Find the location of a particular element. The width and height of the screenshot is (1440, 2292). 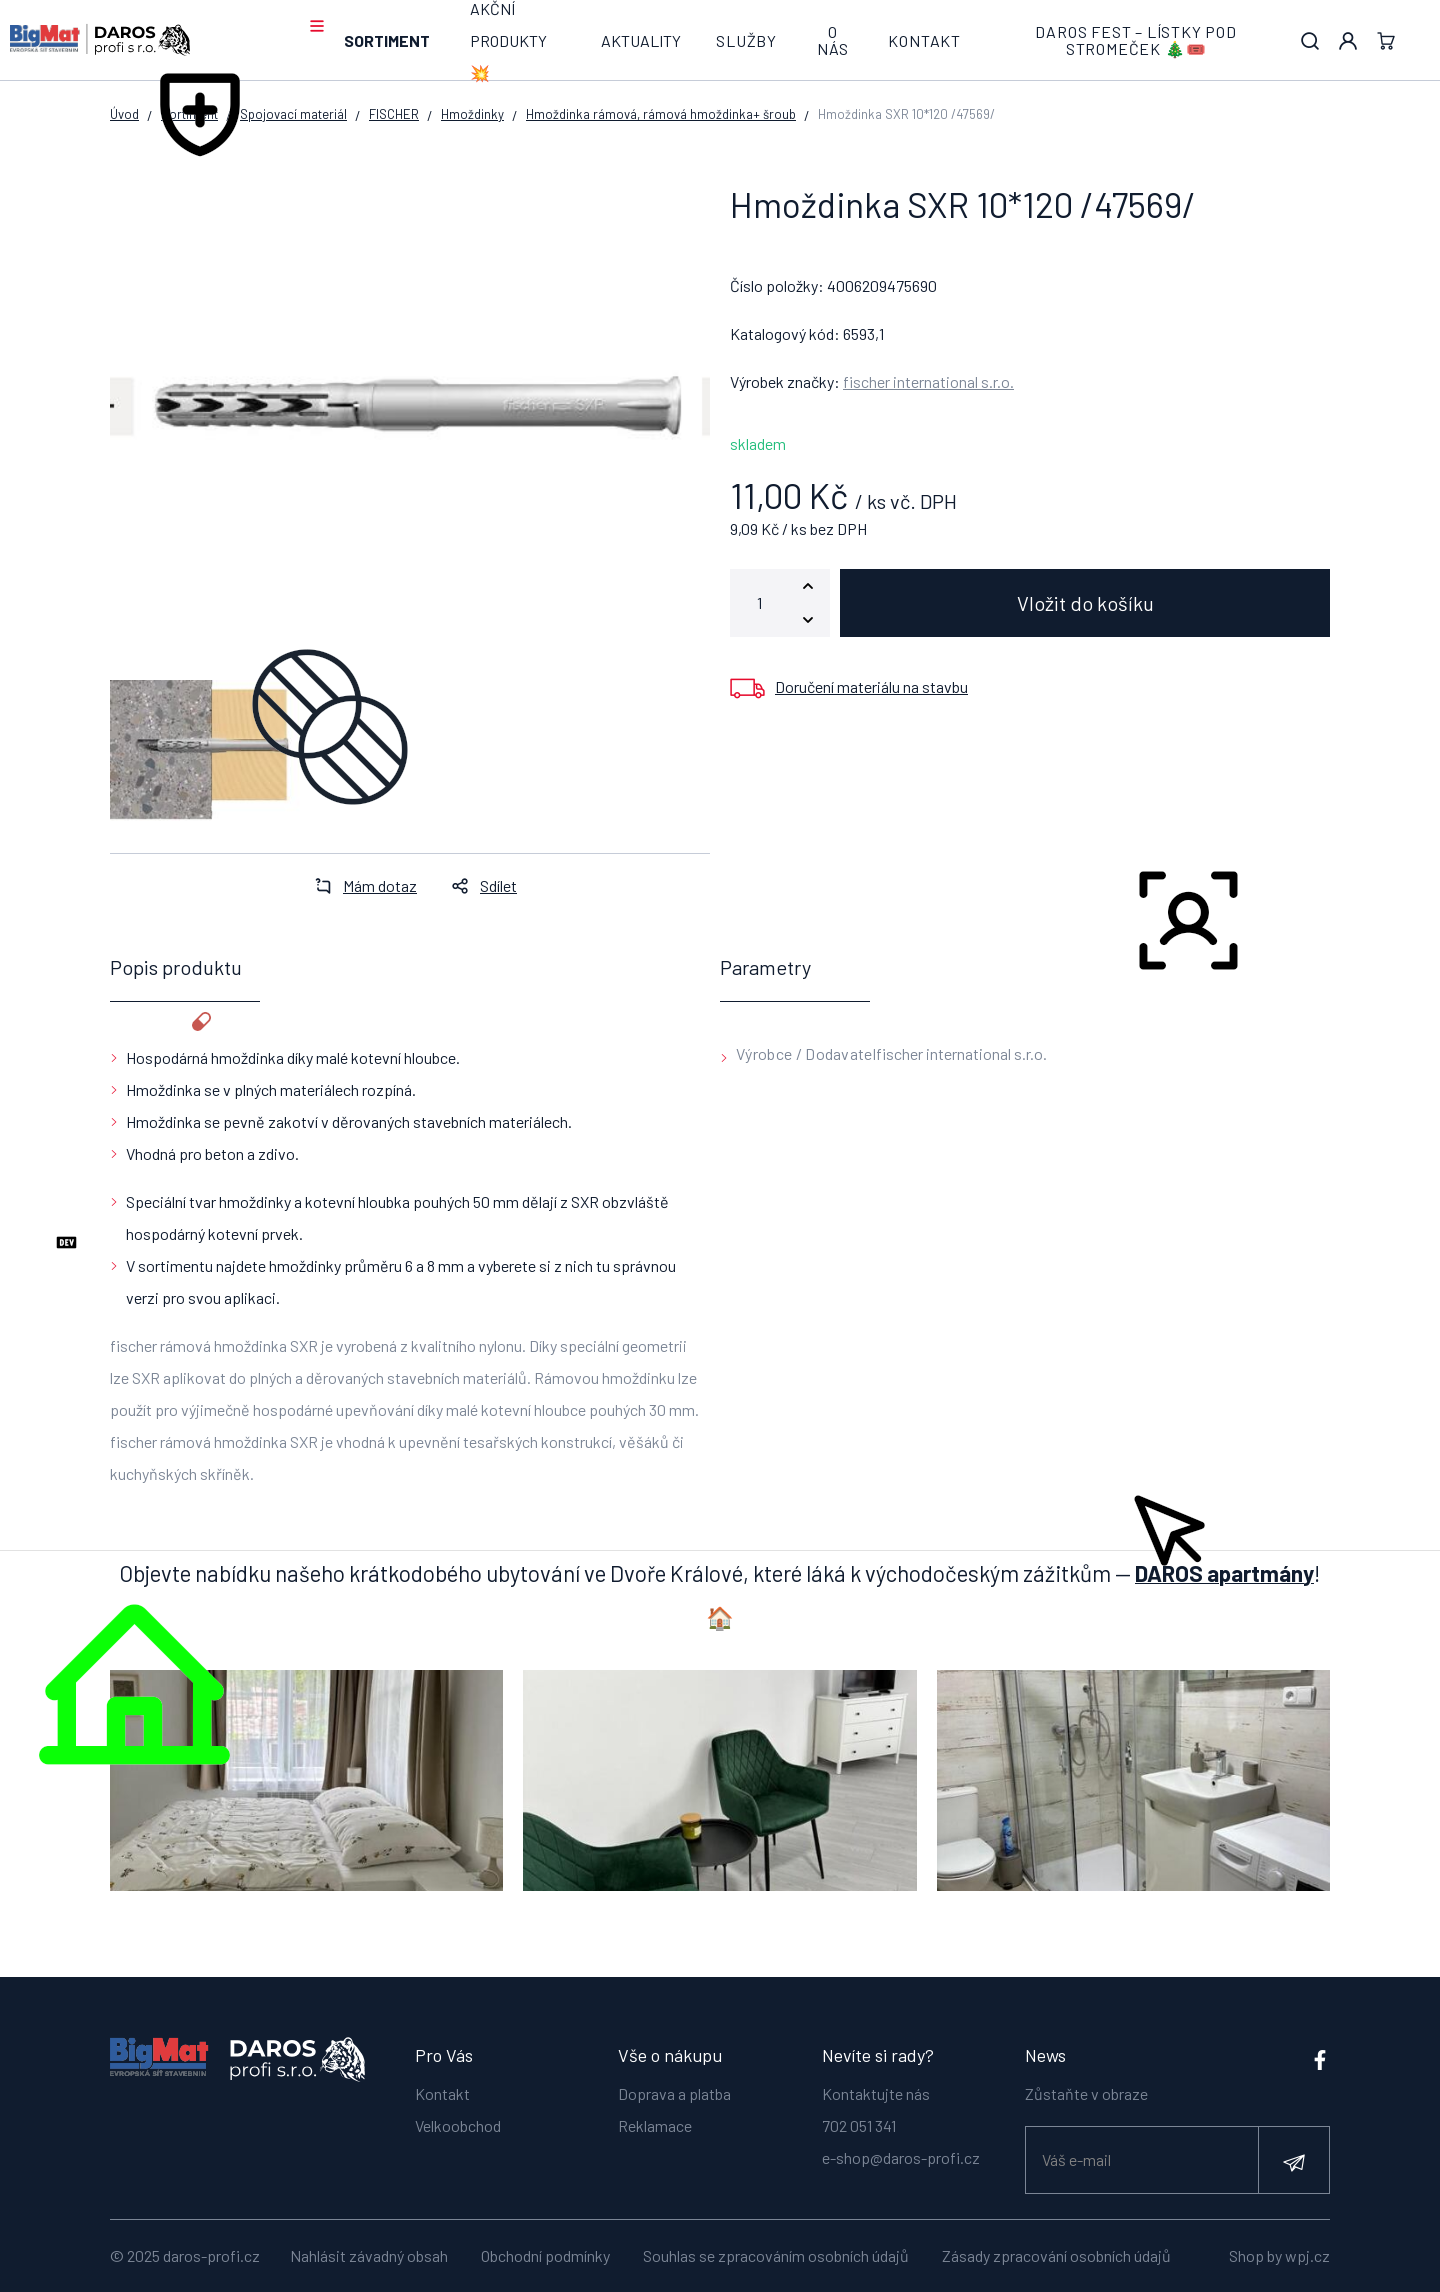

focus on or select a user profile is located at coordinates (1188, 920).